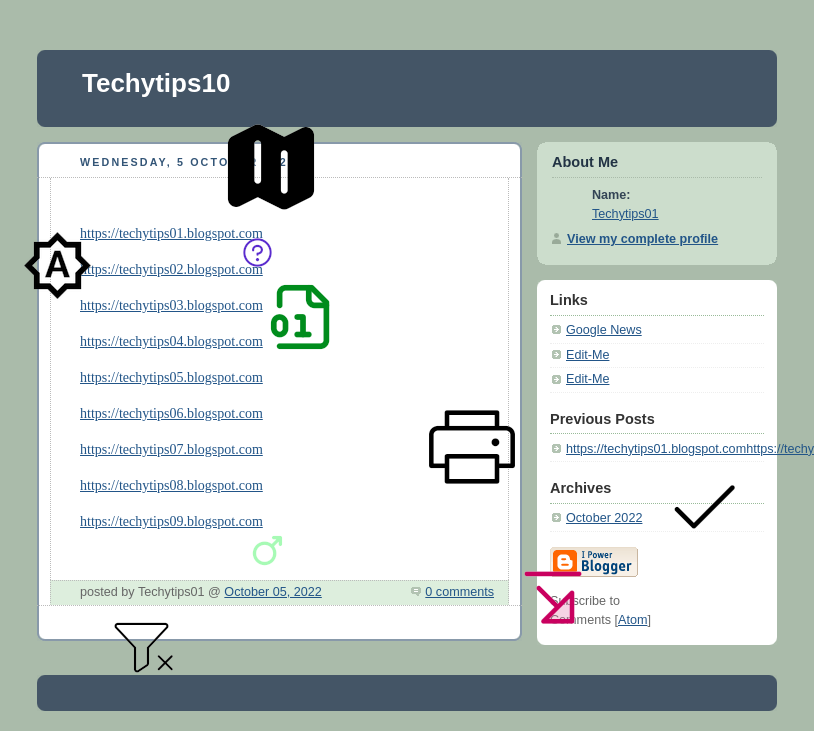  Describe the element at coordinates (553, 600) in the screenshot. I see `move item to bottom-right corner` at that location.